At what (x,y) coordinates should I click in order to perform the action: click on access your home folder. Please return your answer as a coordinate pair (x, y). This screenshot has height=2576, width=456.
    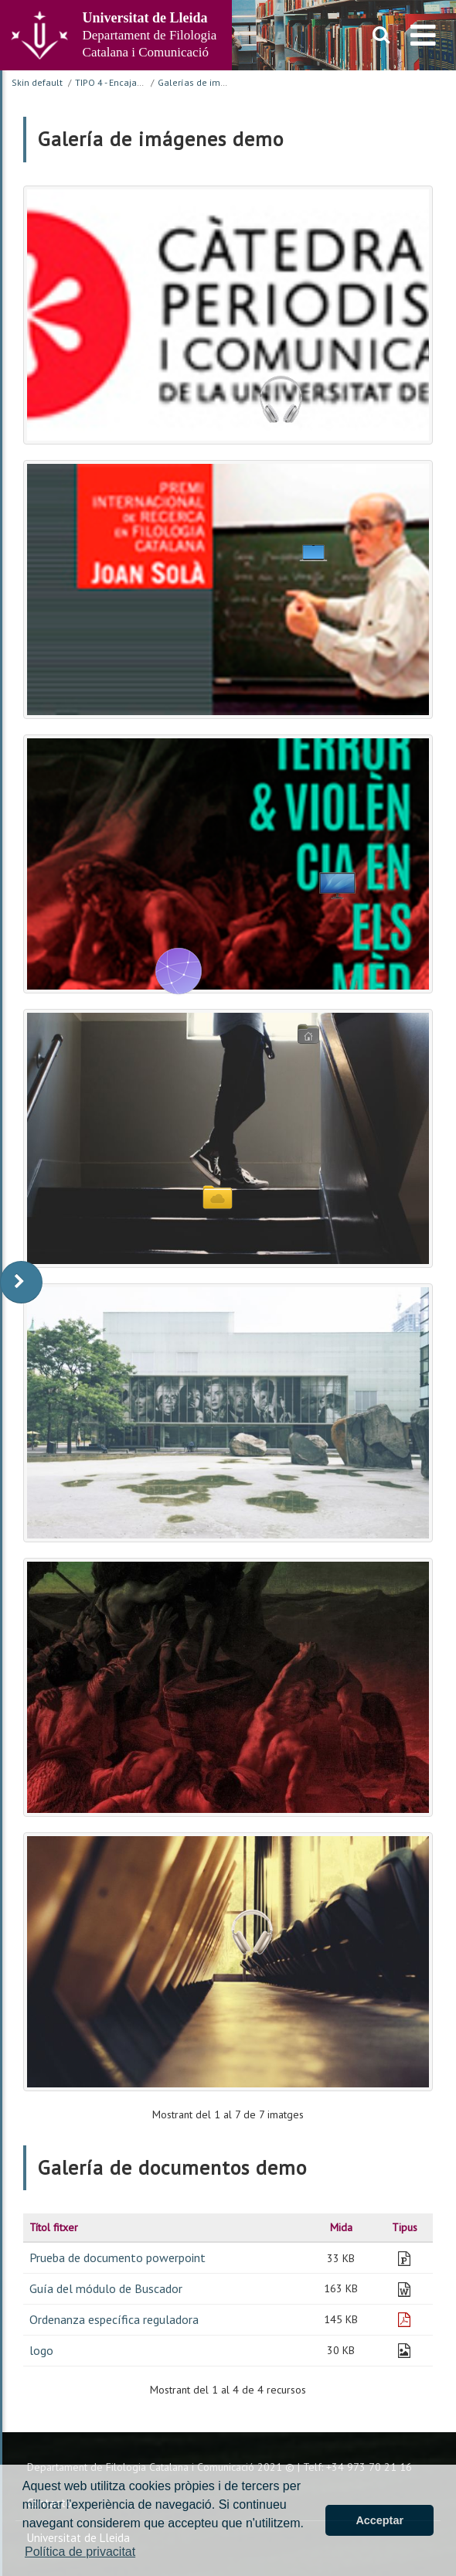
    Looking at the image, I should click on (308, 1034).